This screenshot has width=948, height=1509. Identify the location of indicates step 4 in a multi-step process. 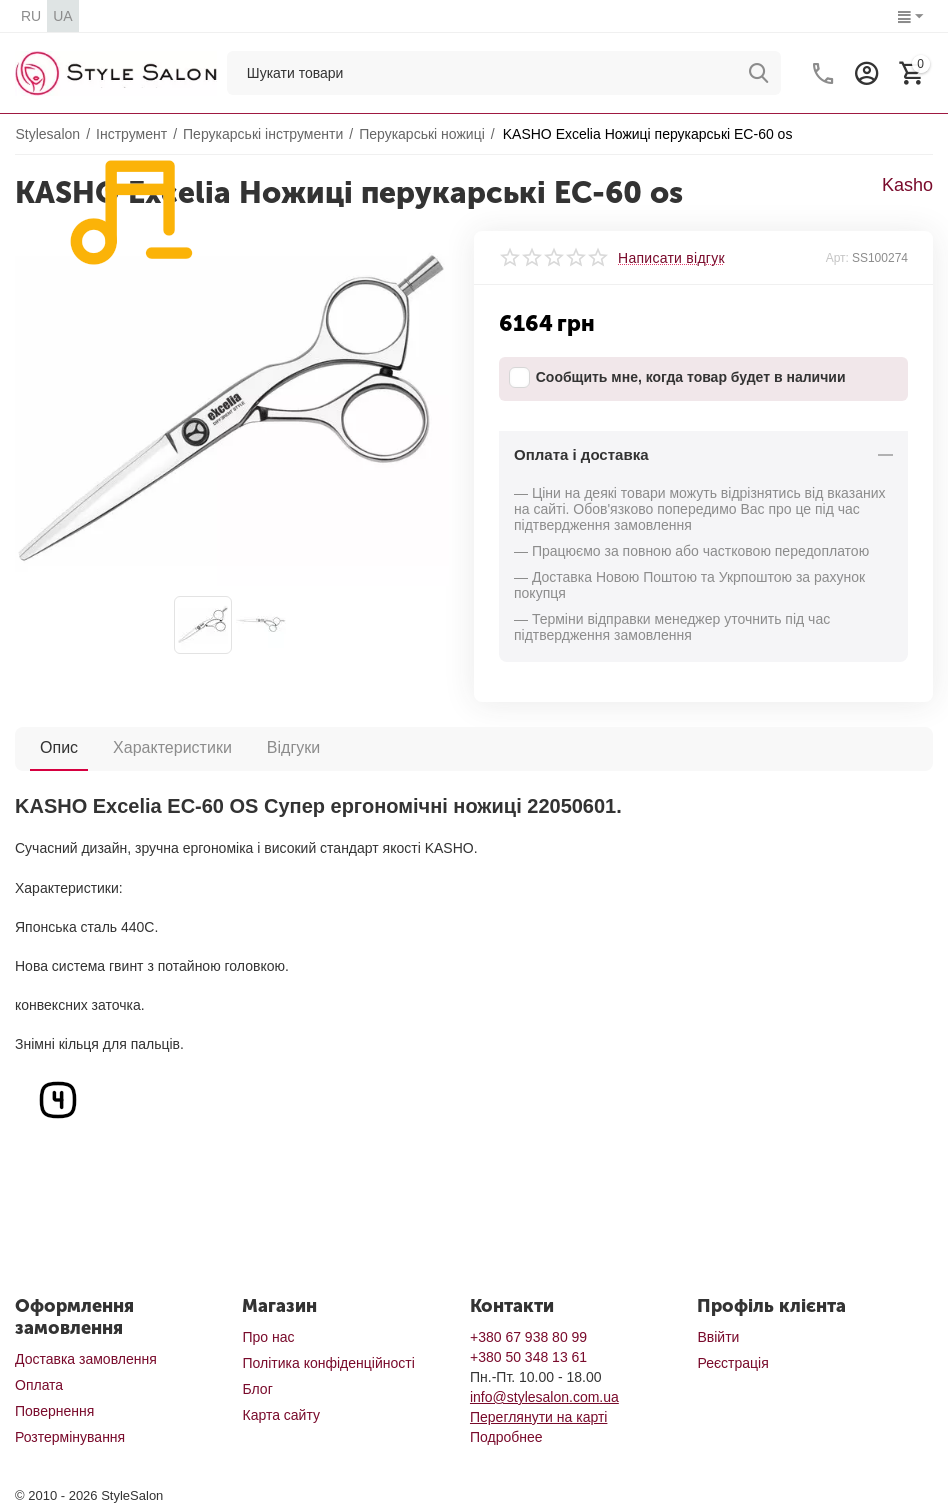
(58, 1100).